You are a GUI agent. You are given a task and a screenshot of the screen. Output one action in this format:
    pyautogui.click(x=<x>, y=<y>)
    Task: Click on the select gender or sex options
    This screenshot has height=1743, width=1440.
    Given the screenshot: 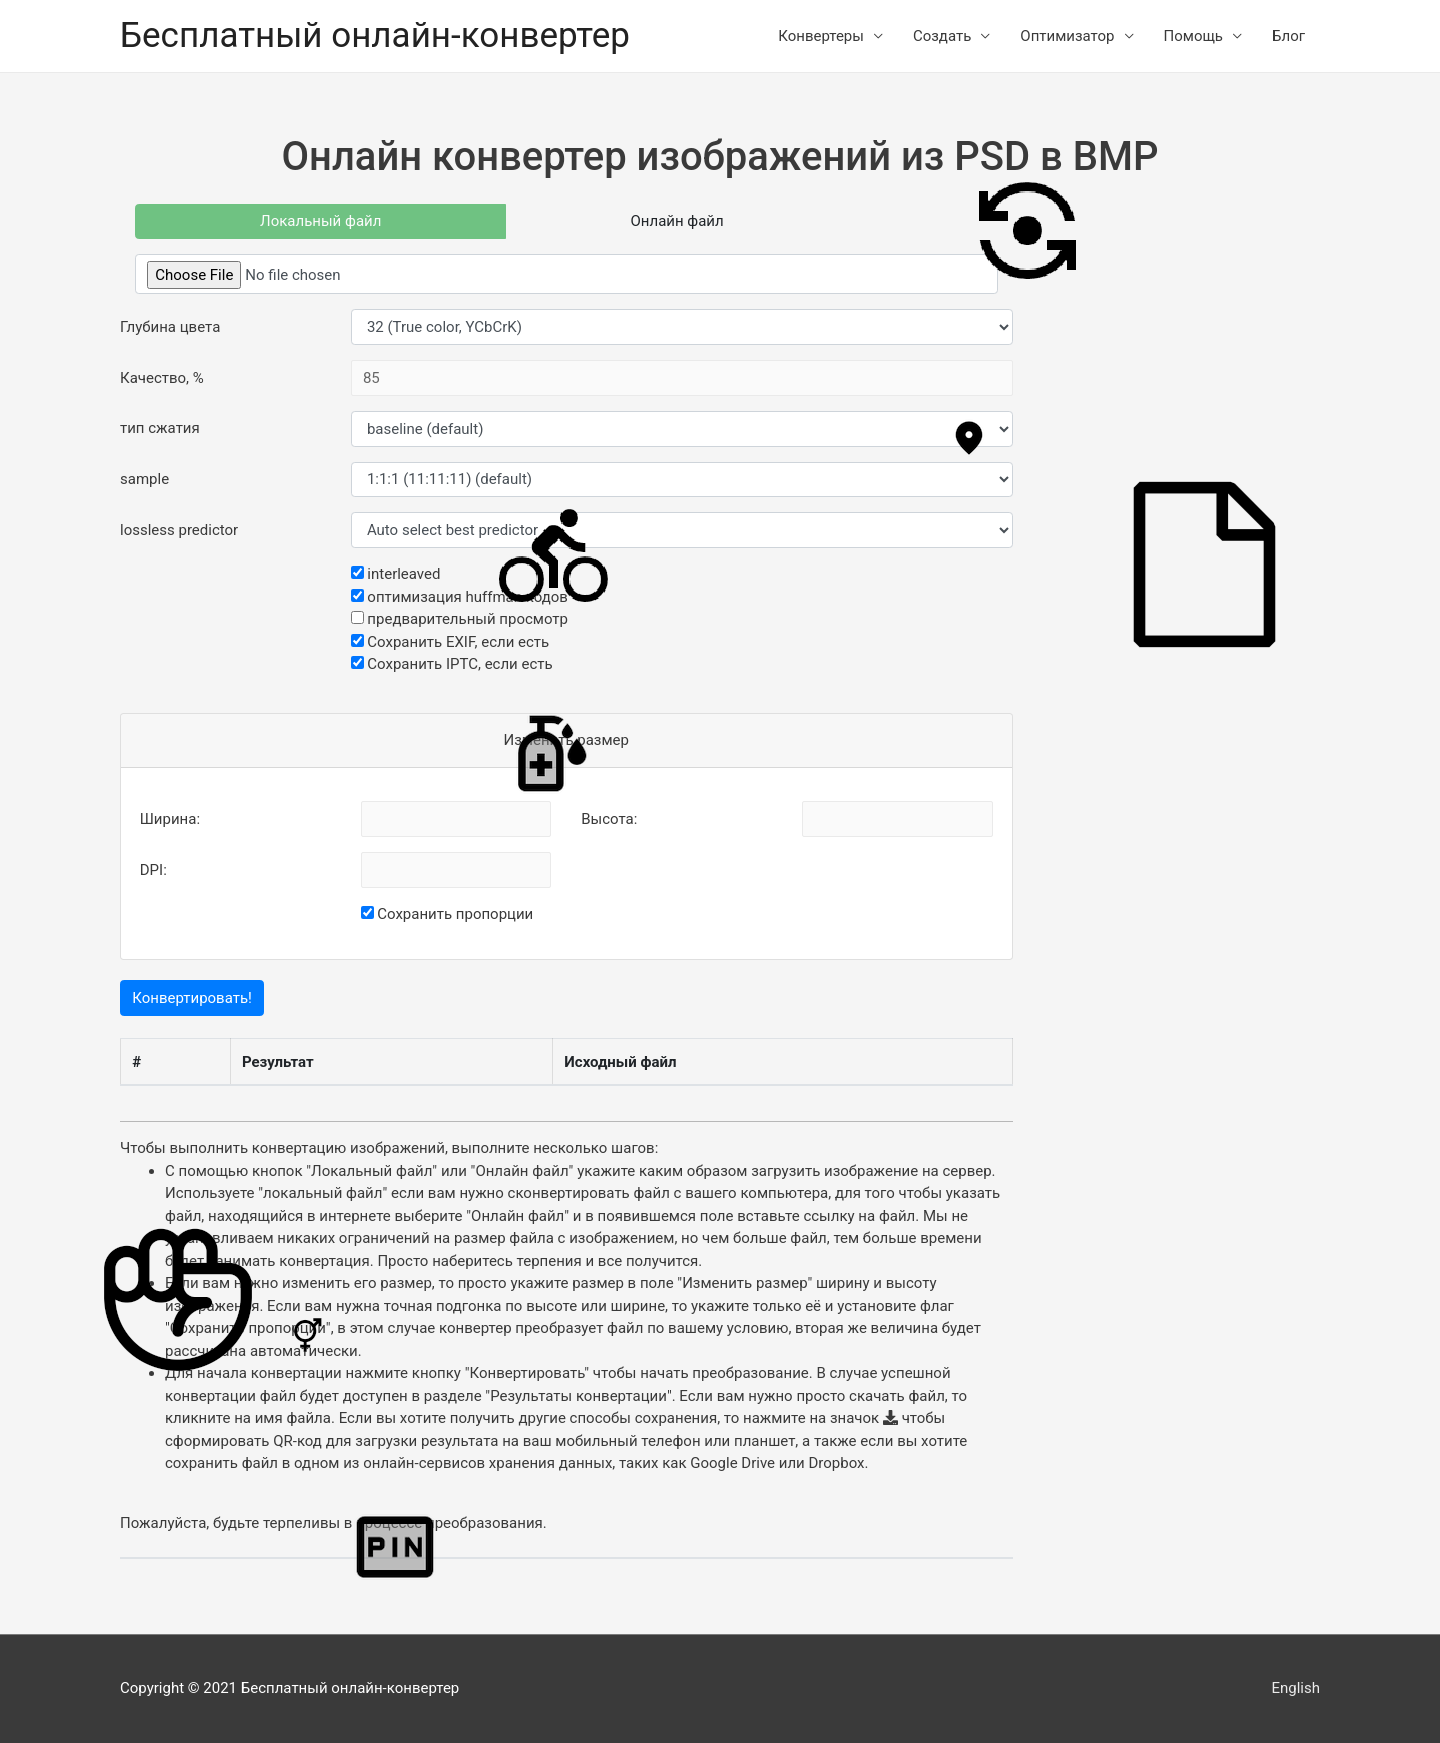 What is the action you would take?
    pyautogui.click(x=308, y=1335)
    